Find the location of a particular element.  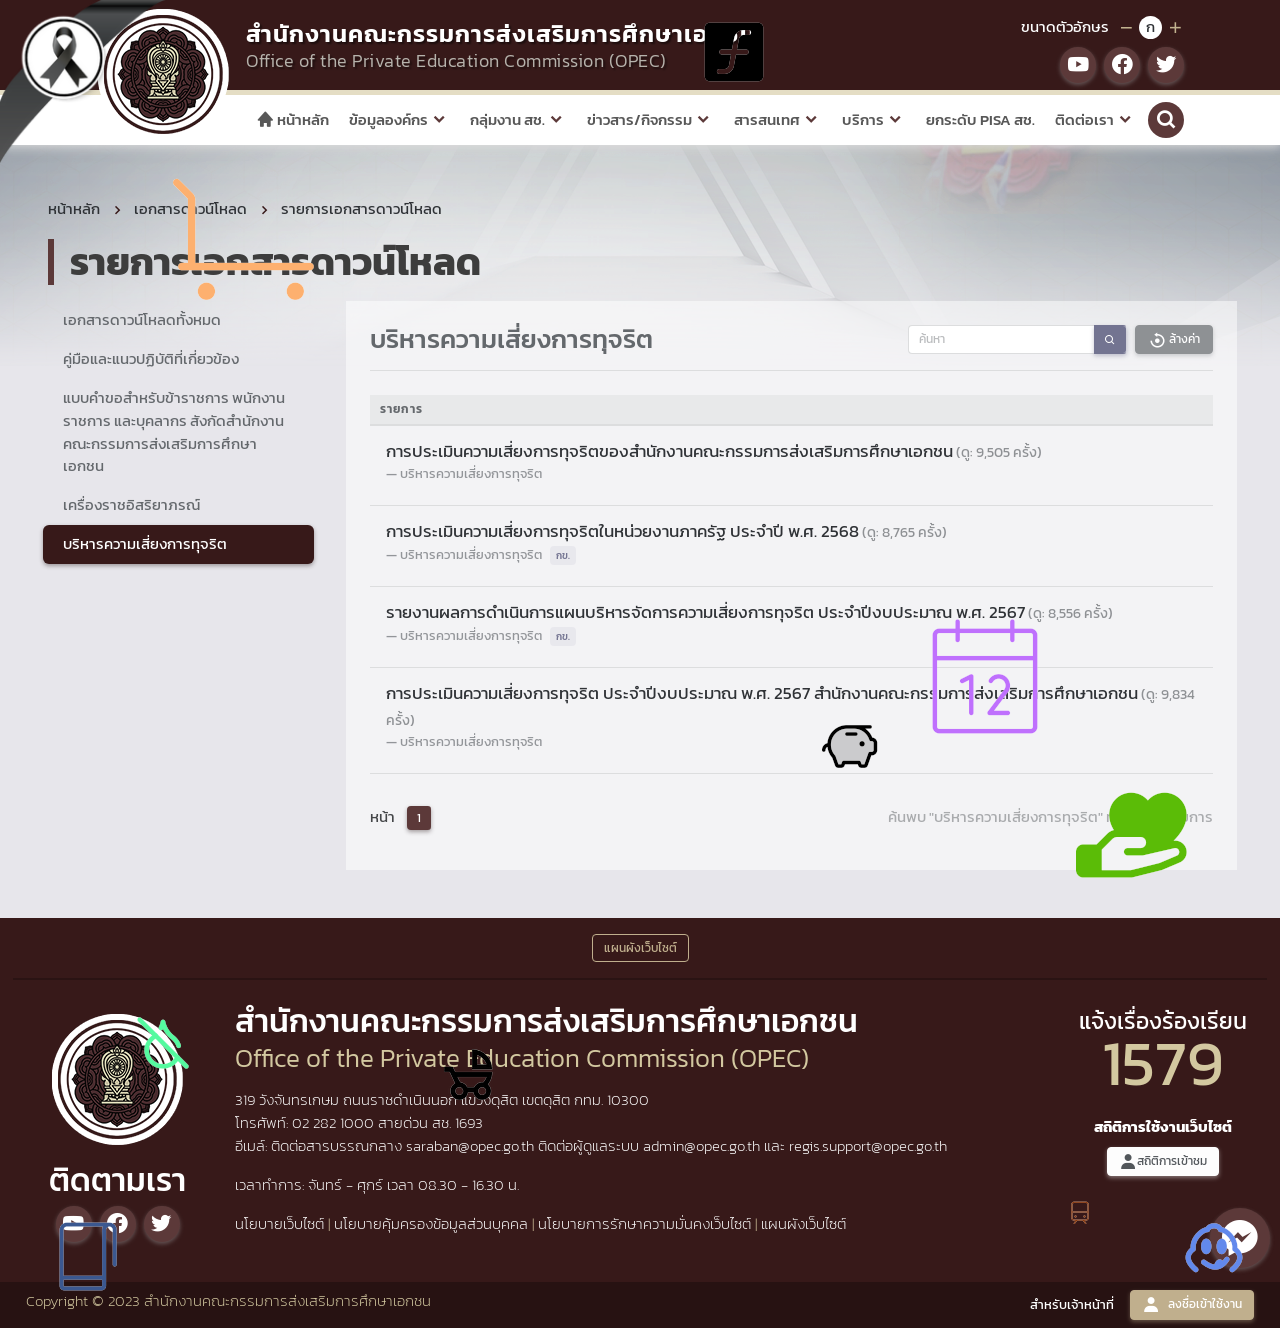

indicates a Michelin Bib Gourmand rated restaurant is located at coordinates (1214, 1249).